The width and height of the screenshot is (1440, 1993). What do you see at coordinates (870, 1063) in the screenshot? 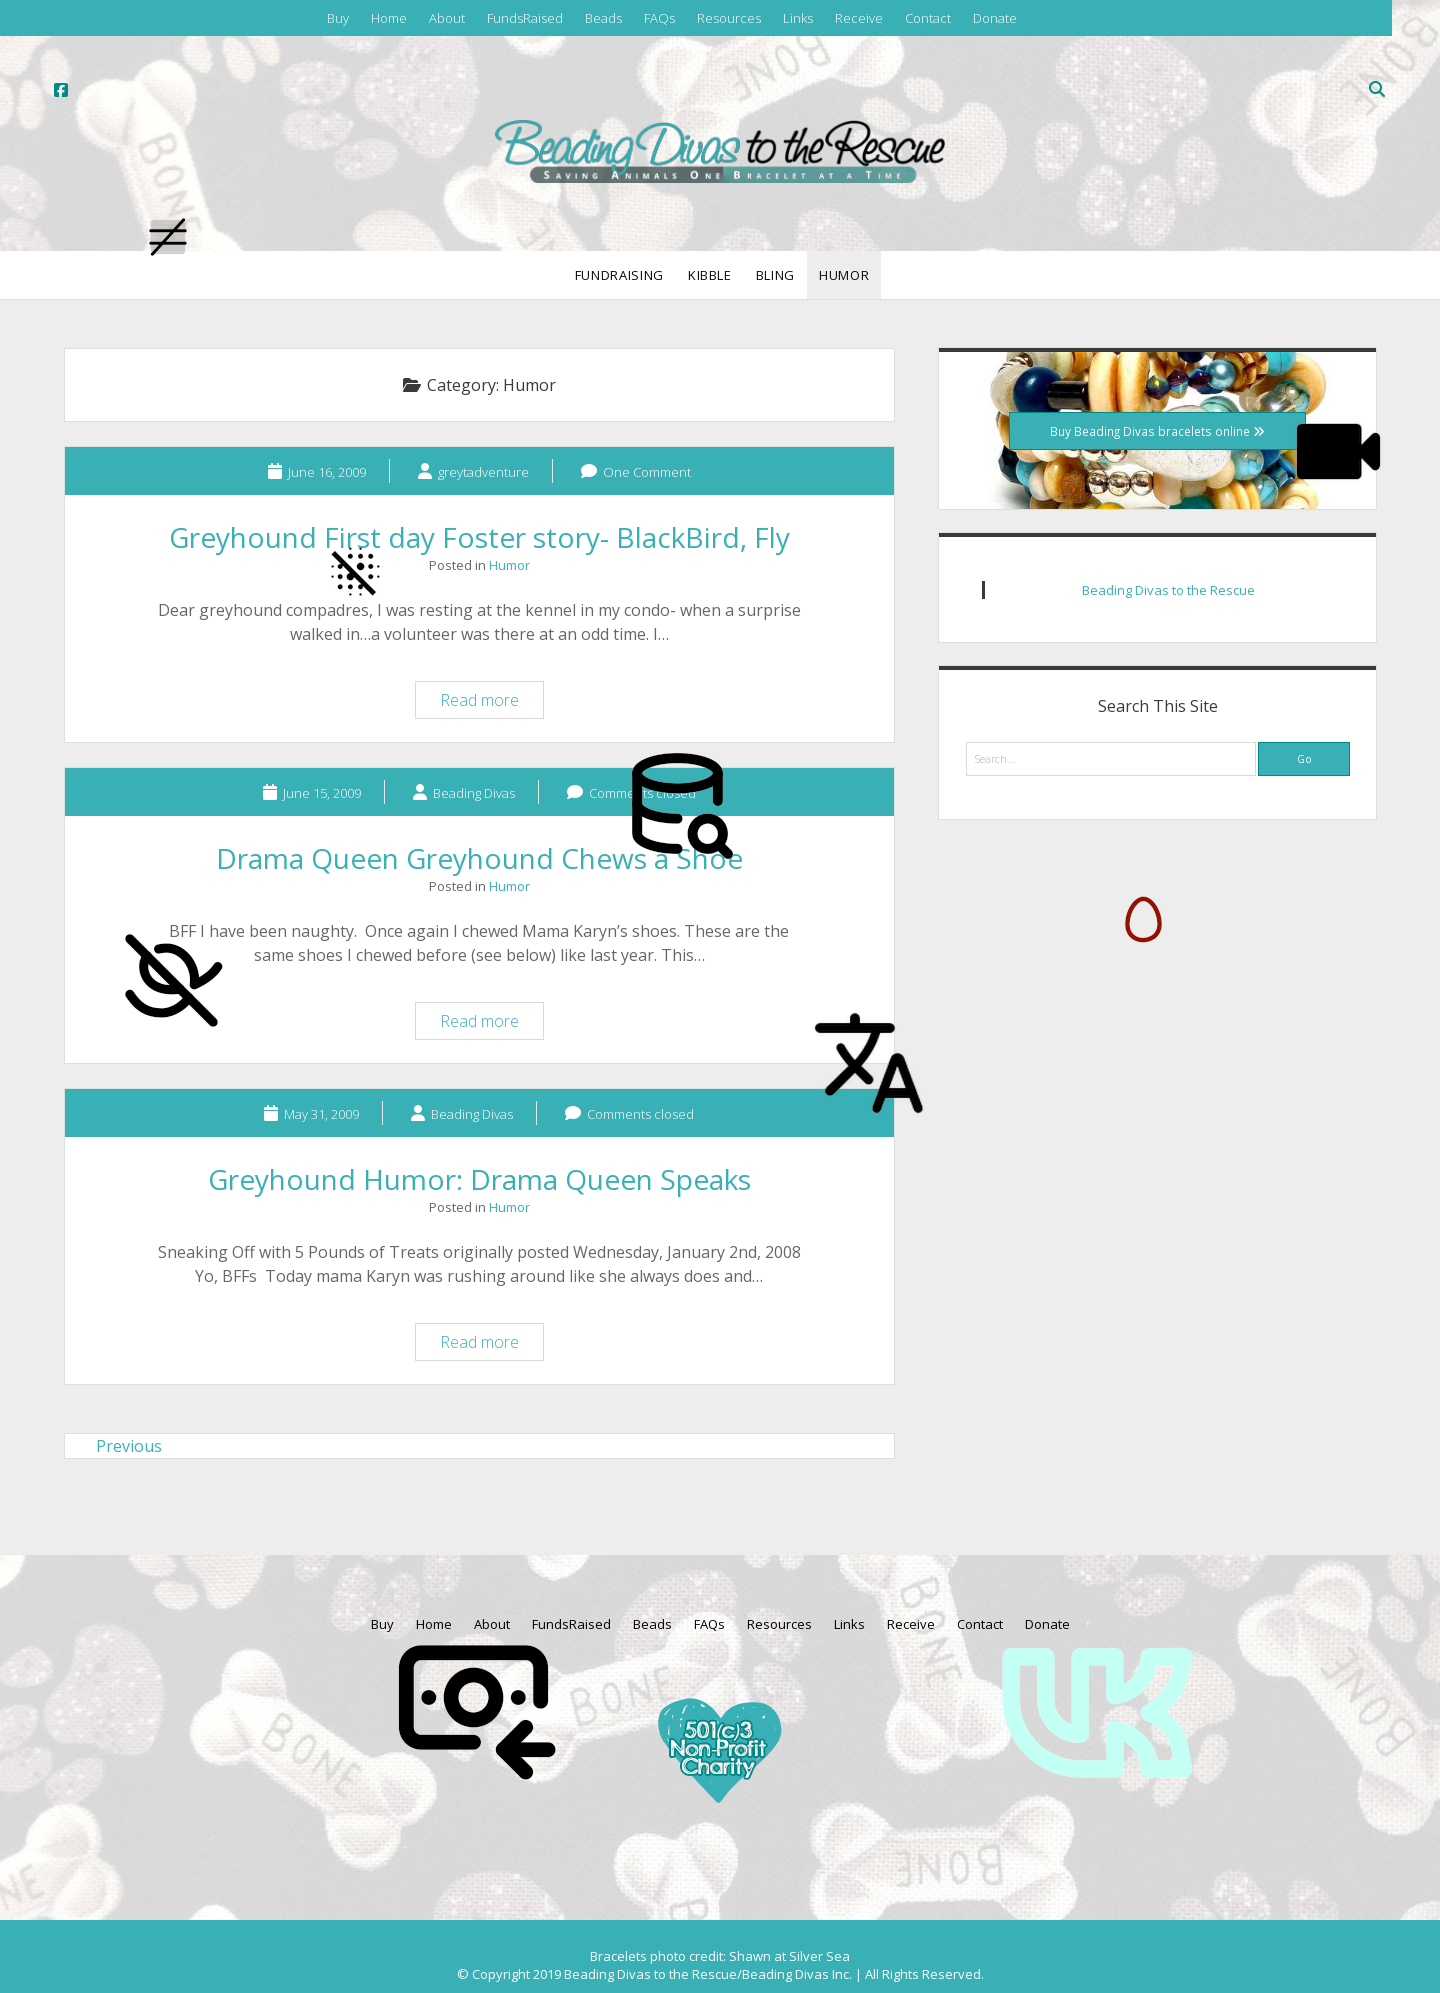
I see `translate text to another language` at bounding box center [870, 1063].